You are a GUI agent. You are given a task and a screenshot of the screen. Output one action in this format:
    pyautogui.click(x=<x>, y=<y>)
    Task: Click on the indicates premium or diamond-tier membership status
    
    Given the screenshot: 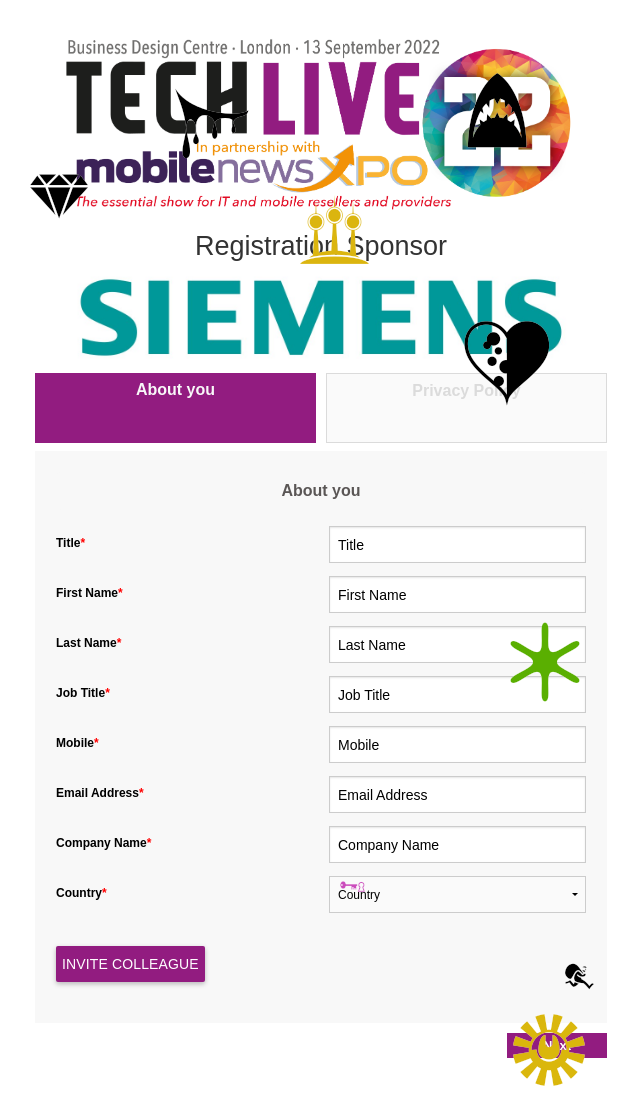 What is the action you would take?
    pyautogui.click(x=59, y=194)
    